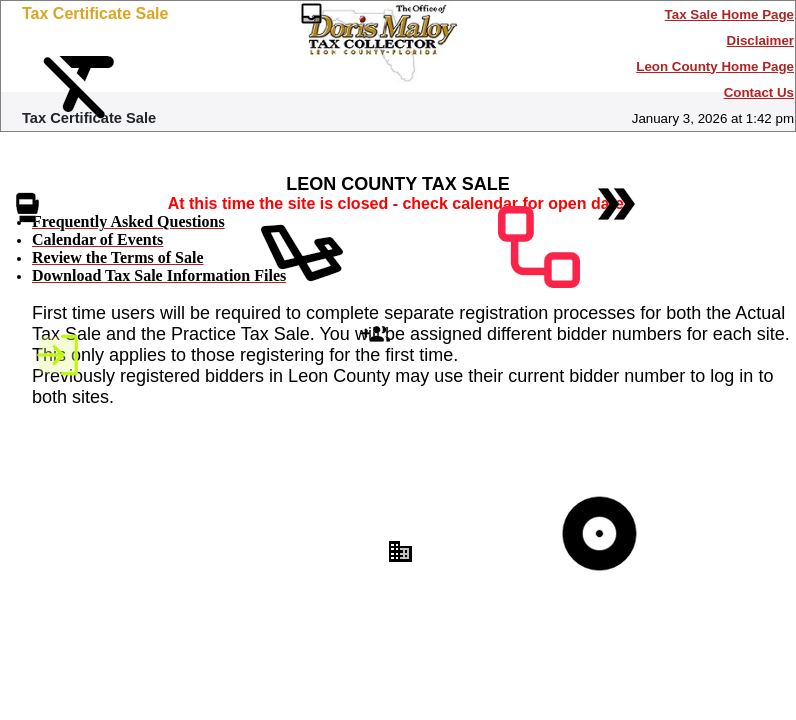  Describe the element at coordinates (311, 13) in the screenshot. I see `access your inbox` at that location.